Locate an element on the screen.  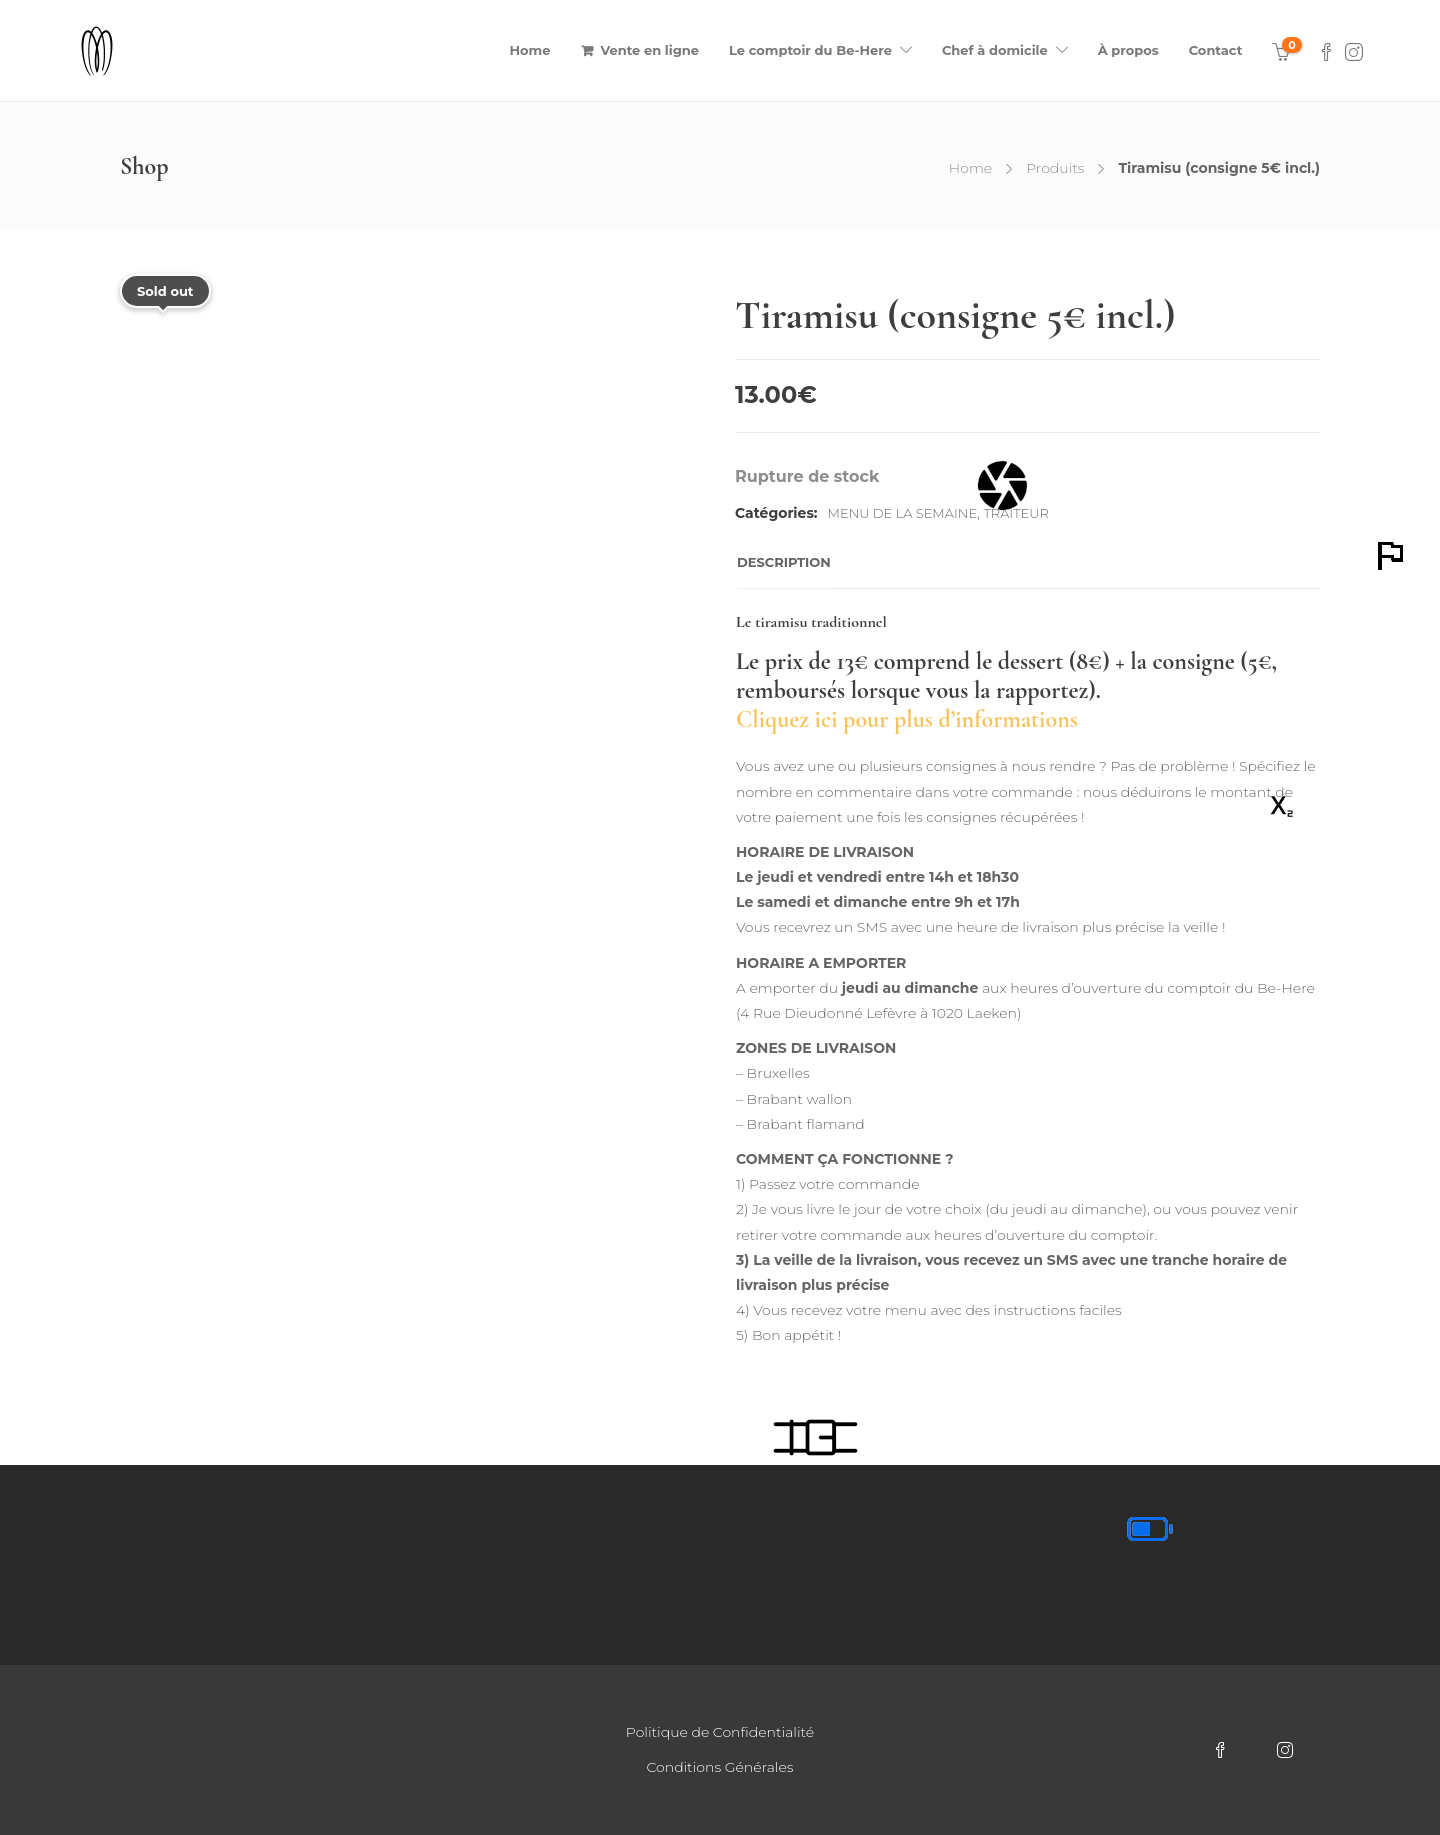
adjust belt or strap settings is located at coordinates (815, 1437).